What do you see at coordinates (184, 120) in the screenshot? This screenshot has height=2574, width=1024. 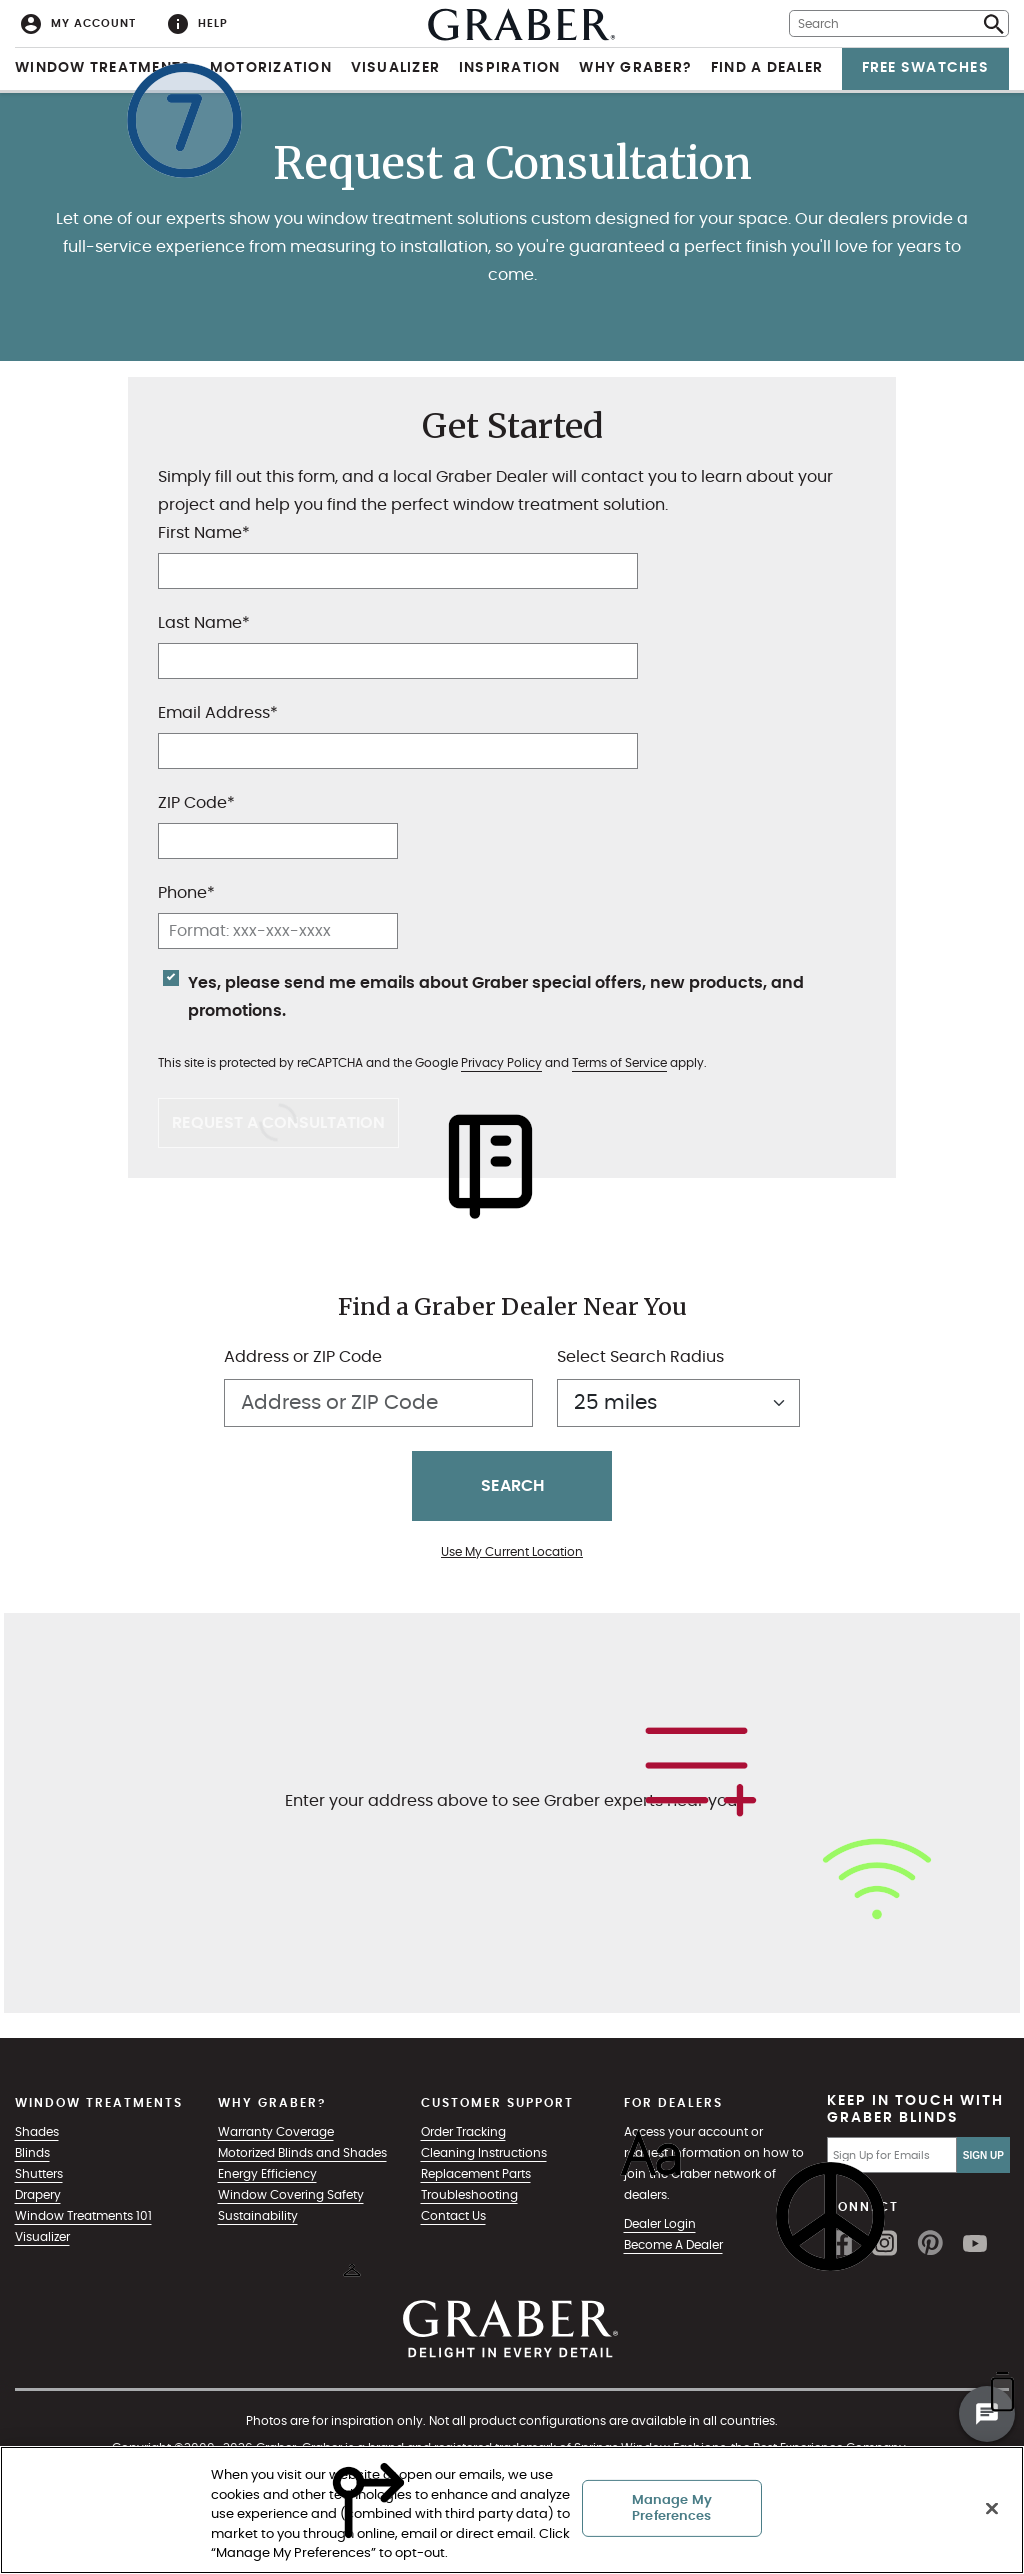 I see `indicates step seven in a numbered process` at bounding box center [184, 120].